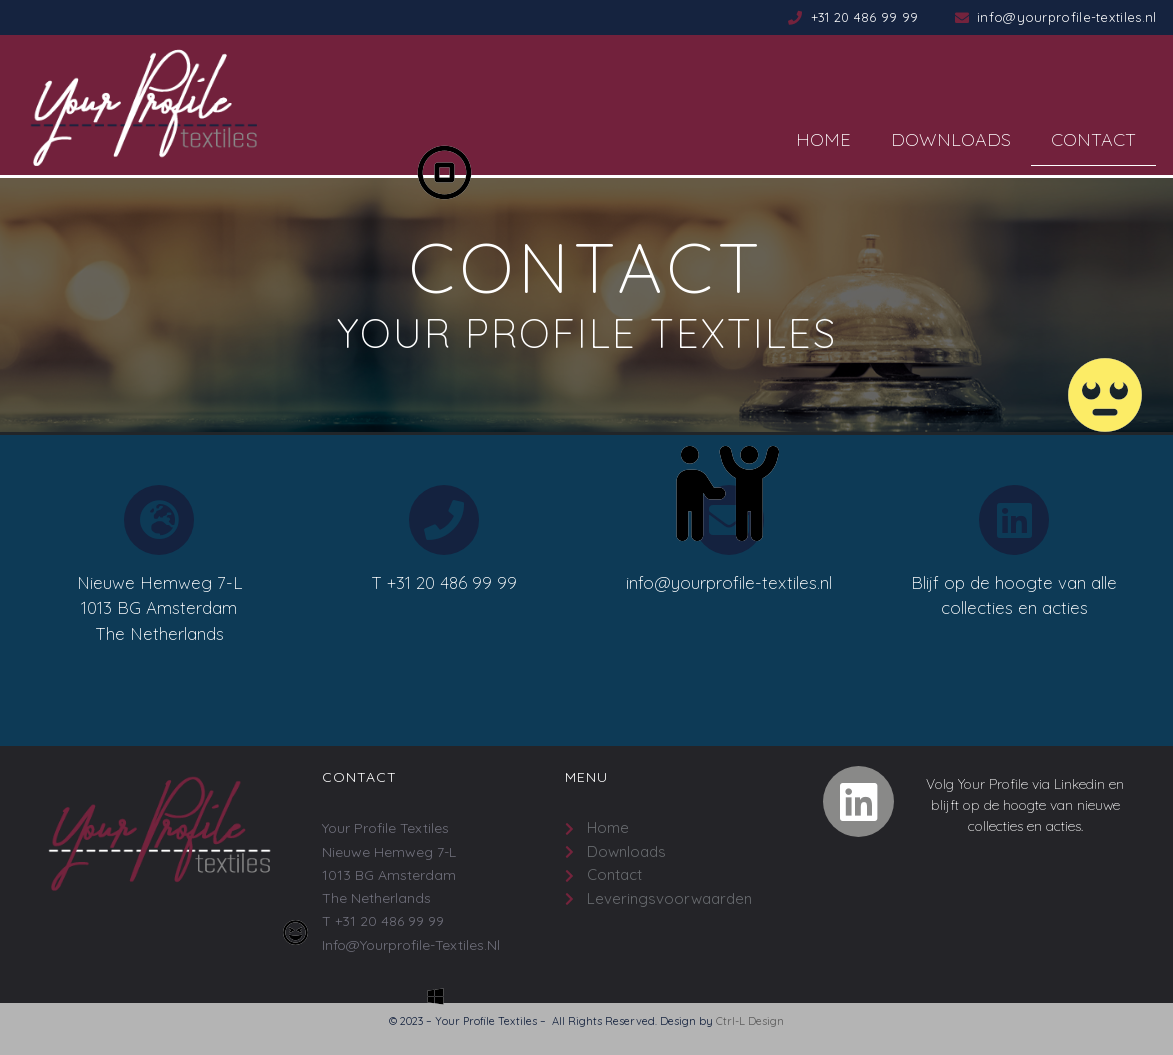  Describe the element at coordinates (444, 172) in the screenshot. I see `stop media playback` at that location.